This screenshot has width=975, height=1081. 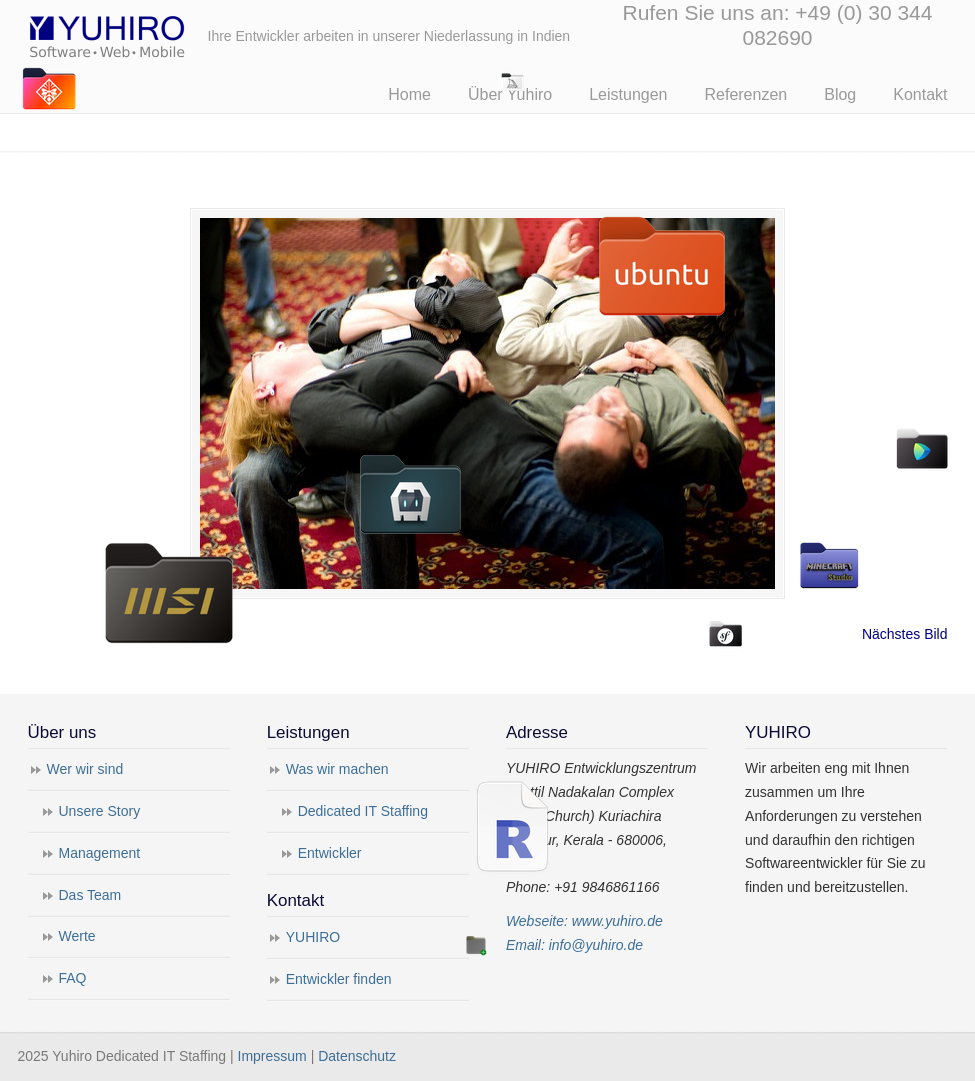 I want to click on open symfony project folder, so click(x=725, y=634).